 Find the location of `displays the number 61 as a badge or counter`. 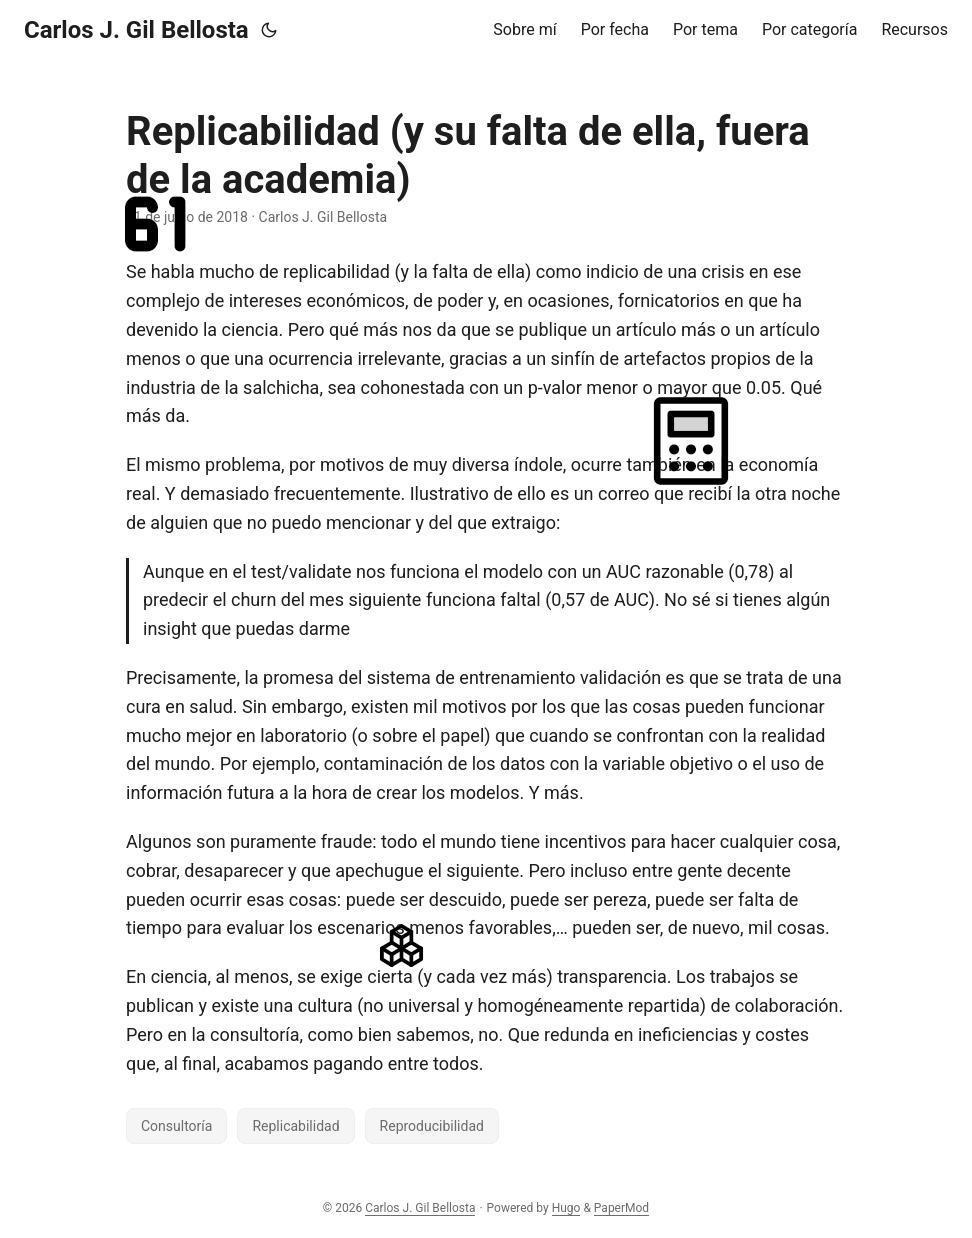

displays the number 61 as a badge or counter is located at coordinates (158, 224).